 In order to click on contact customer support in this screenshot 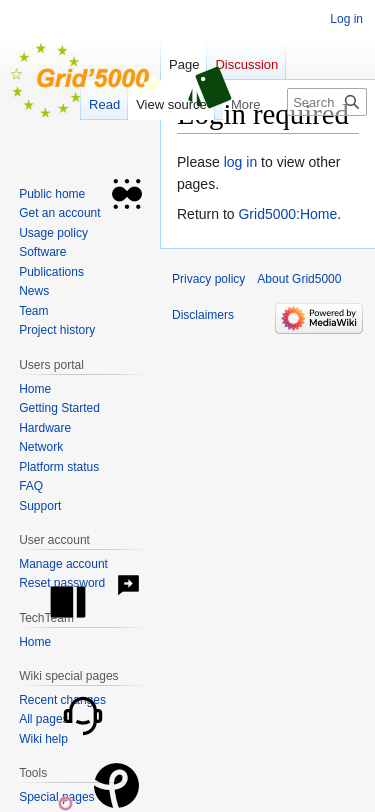, I will do `click(83, 716)`.